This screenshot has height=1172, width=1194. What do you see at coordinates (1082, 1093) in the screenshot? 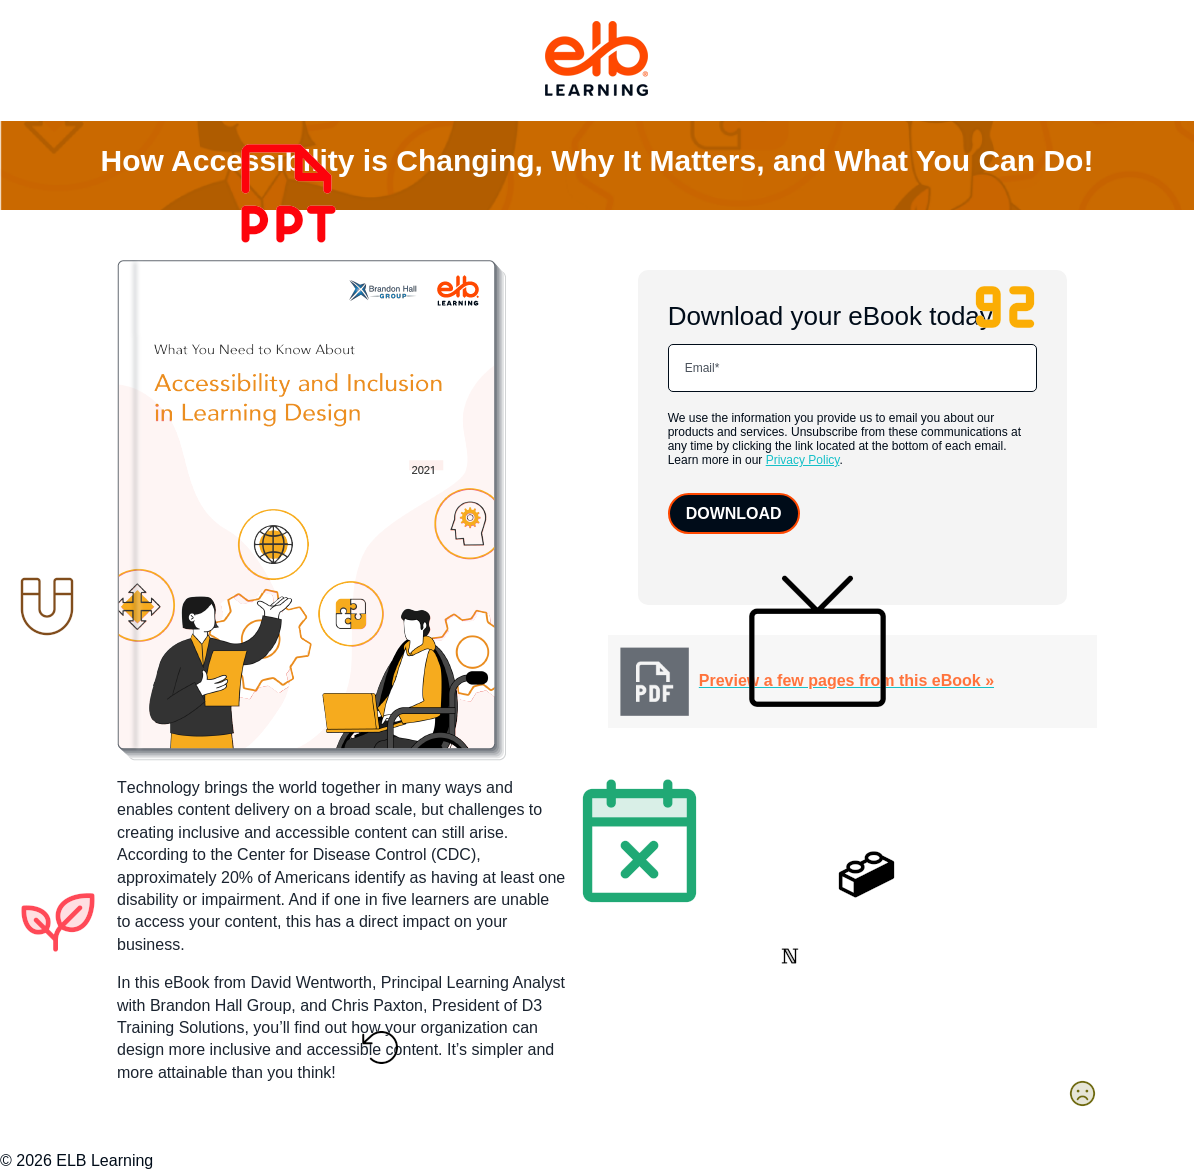
I see `indicate negative feedback or dissatisfaction` at bounding box center [1082, 1093].